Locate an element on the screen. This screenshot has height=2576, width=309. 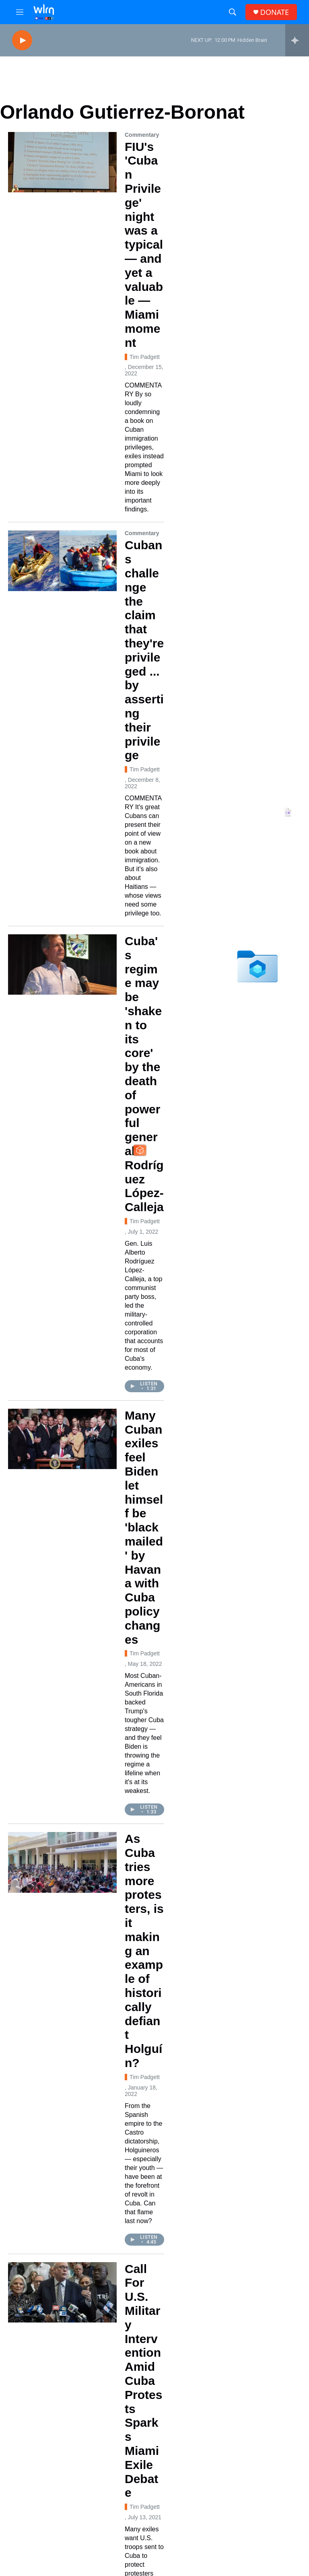
a C# source code file is located at coordinates (288, 812).